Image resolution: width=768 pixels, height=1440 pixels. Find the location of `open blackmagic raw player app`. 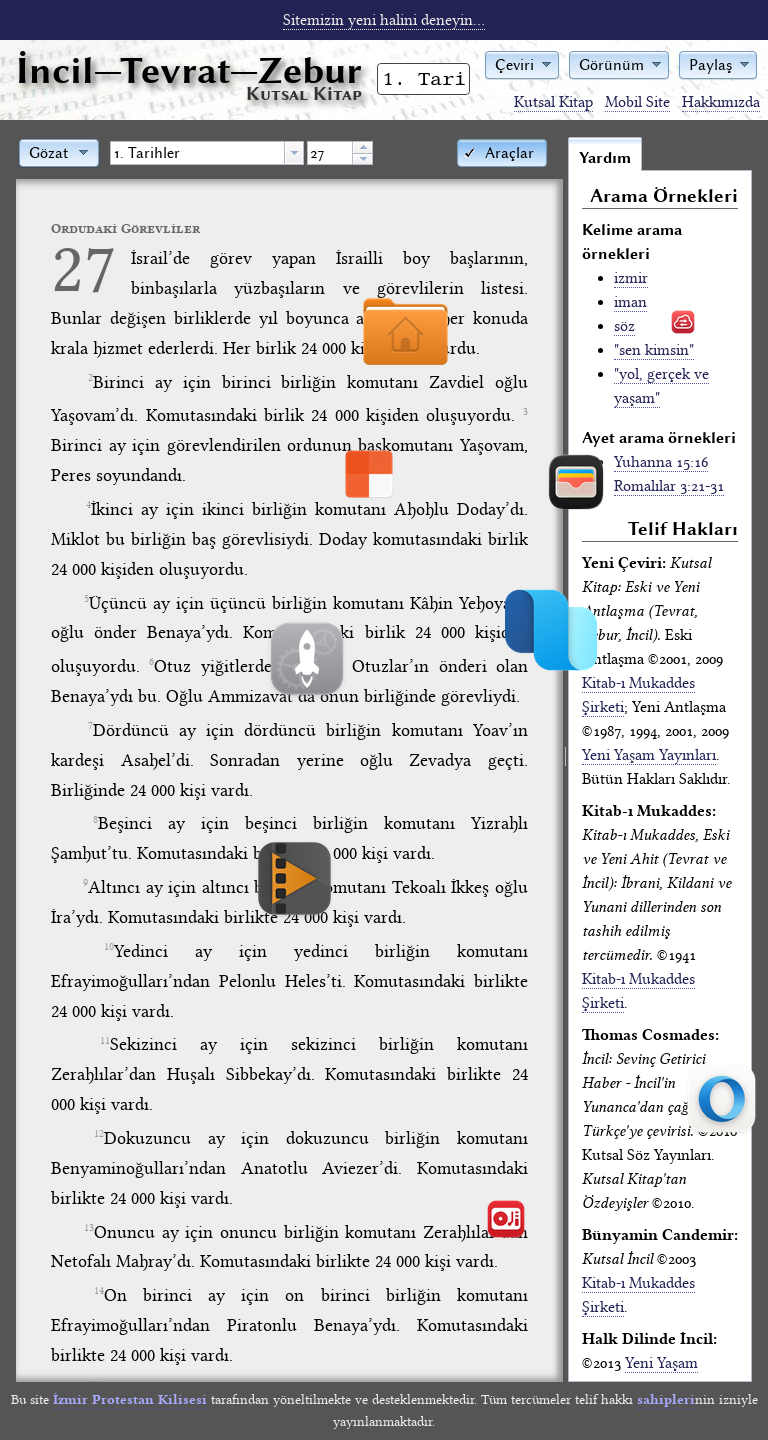

open blackmagic raw player app is located at coordinates (294, 878).